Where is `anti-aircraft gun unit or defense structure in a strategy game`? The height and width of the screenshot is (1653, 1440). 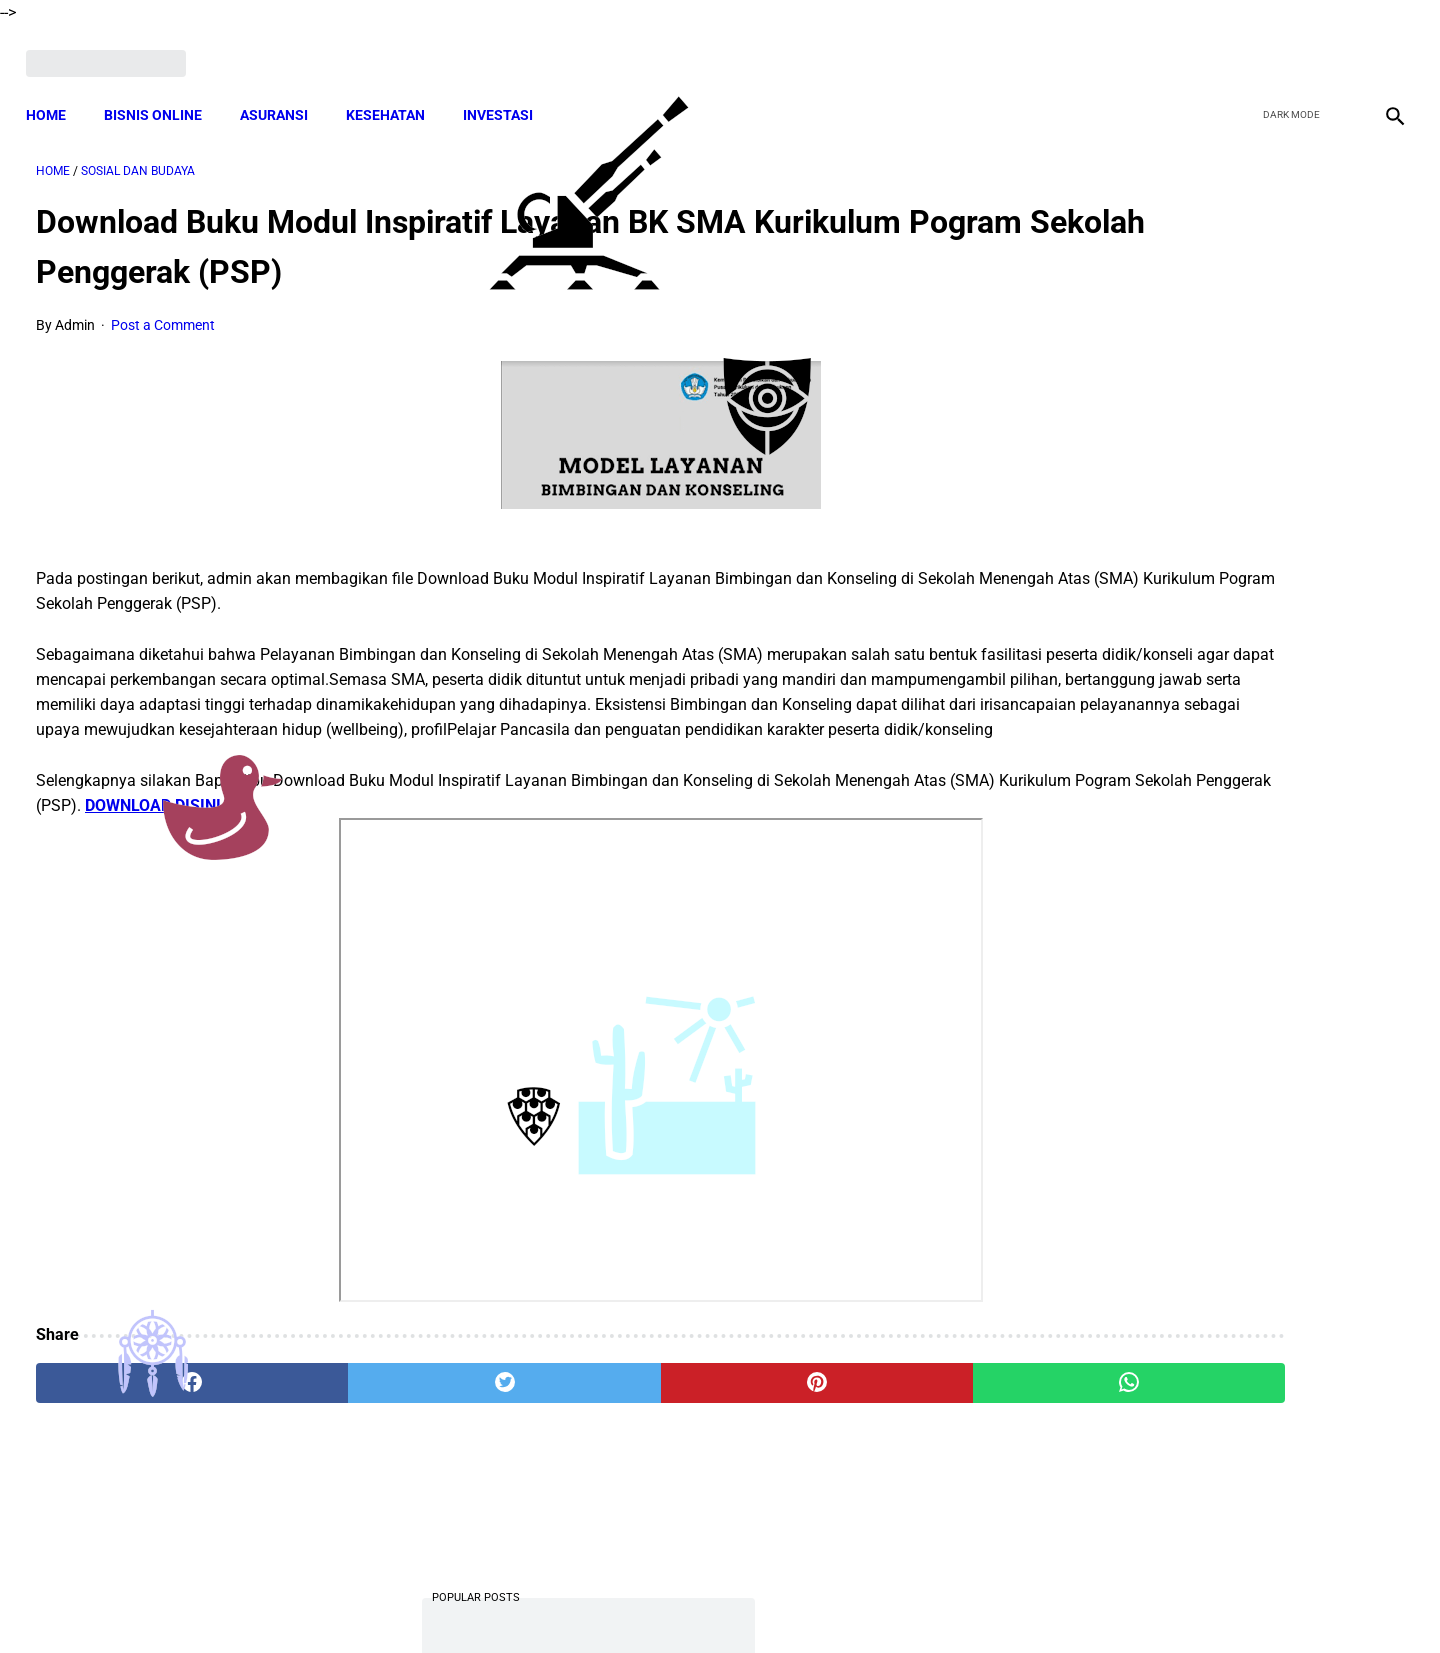 anti-aircraft gun unit or defense structure in a strategy game is located at coordinates (589, 193).